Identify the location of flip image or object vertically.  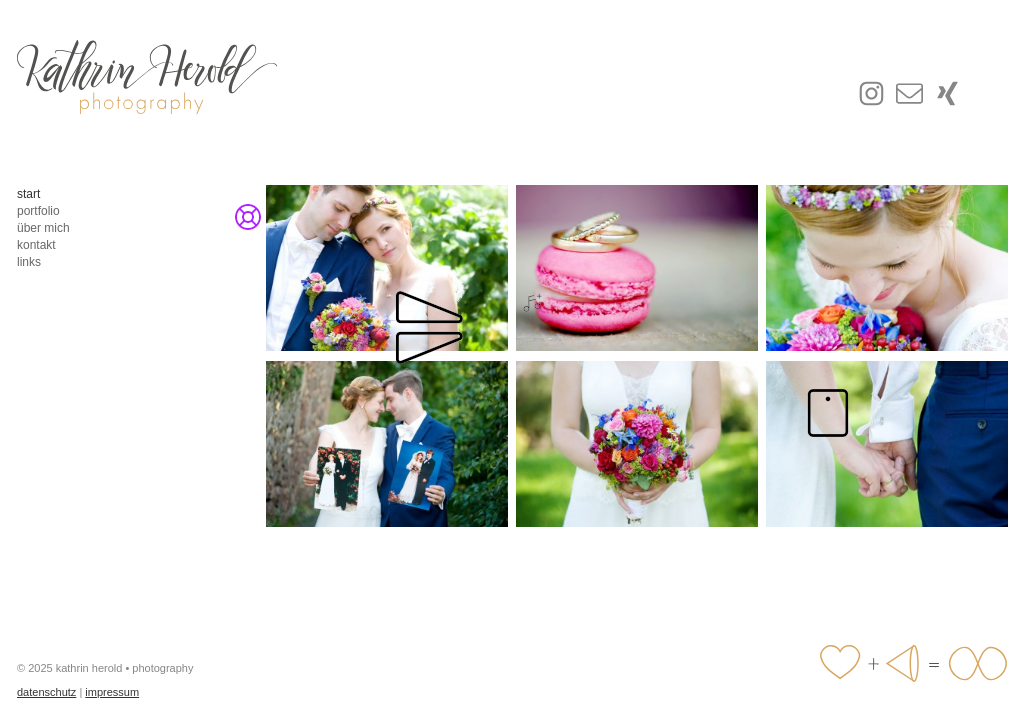
(426, 327).